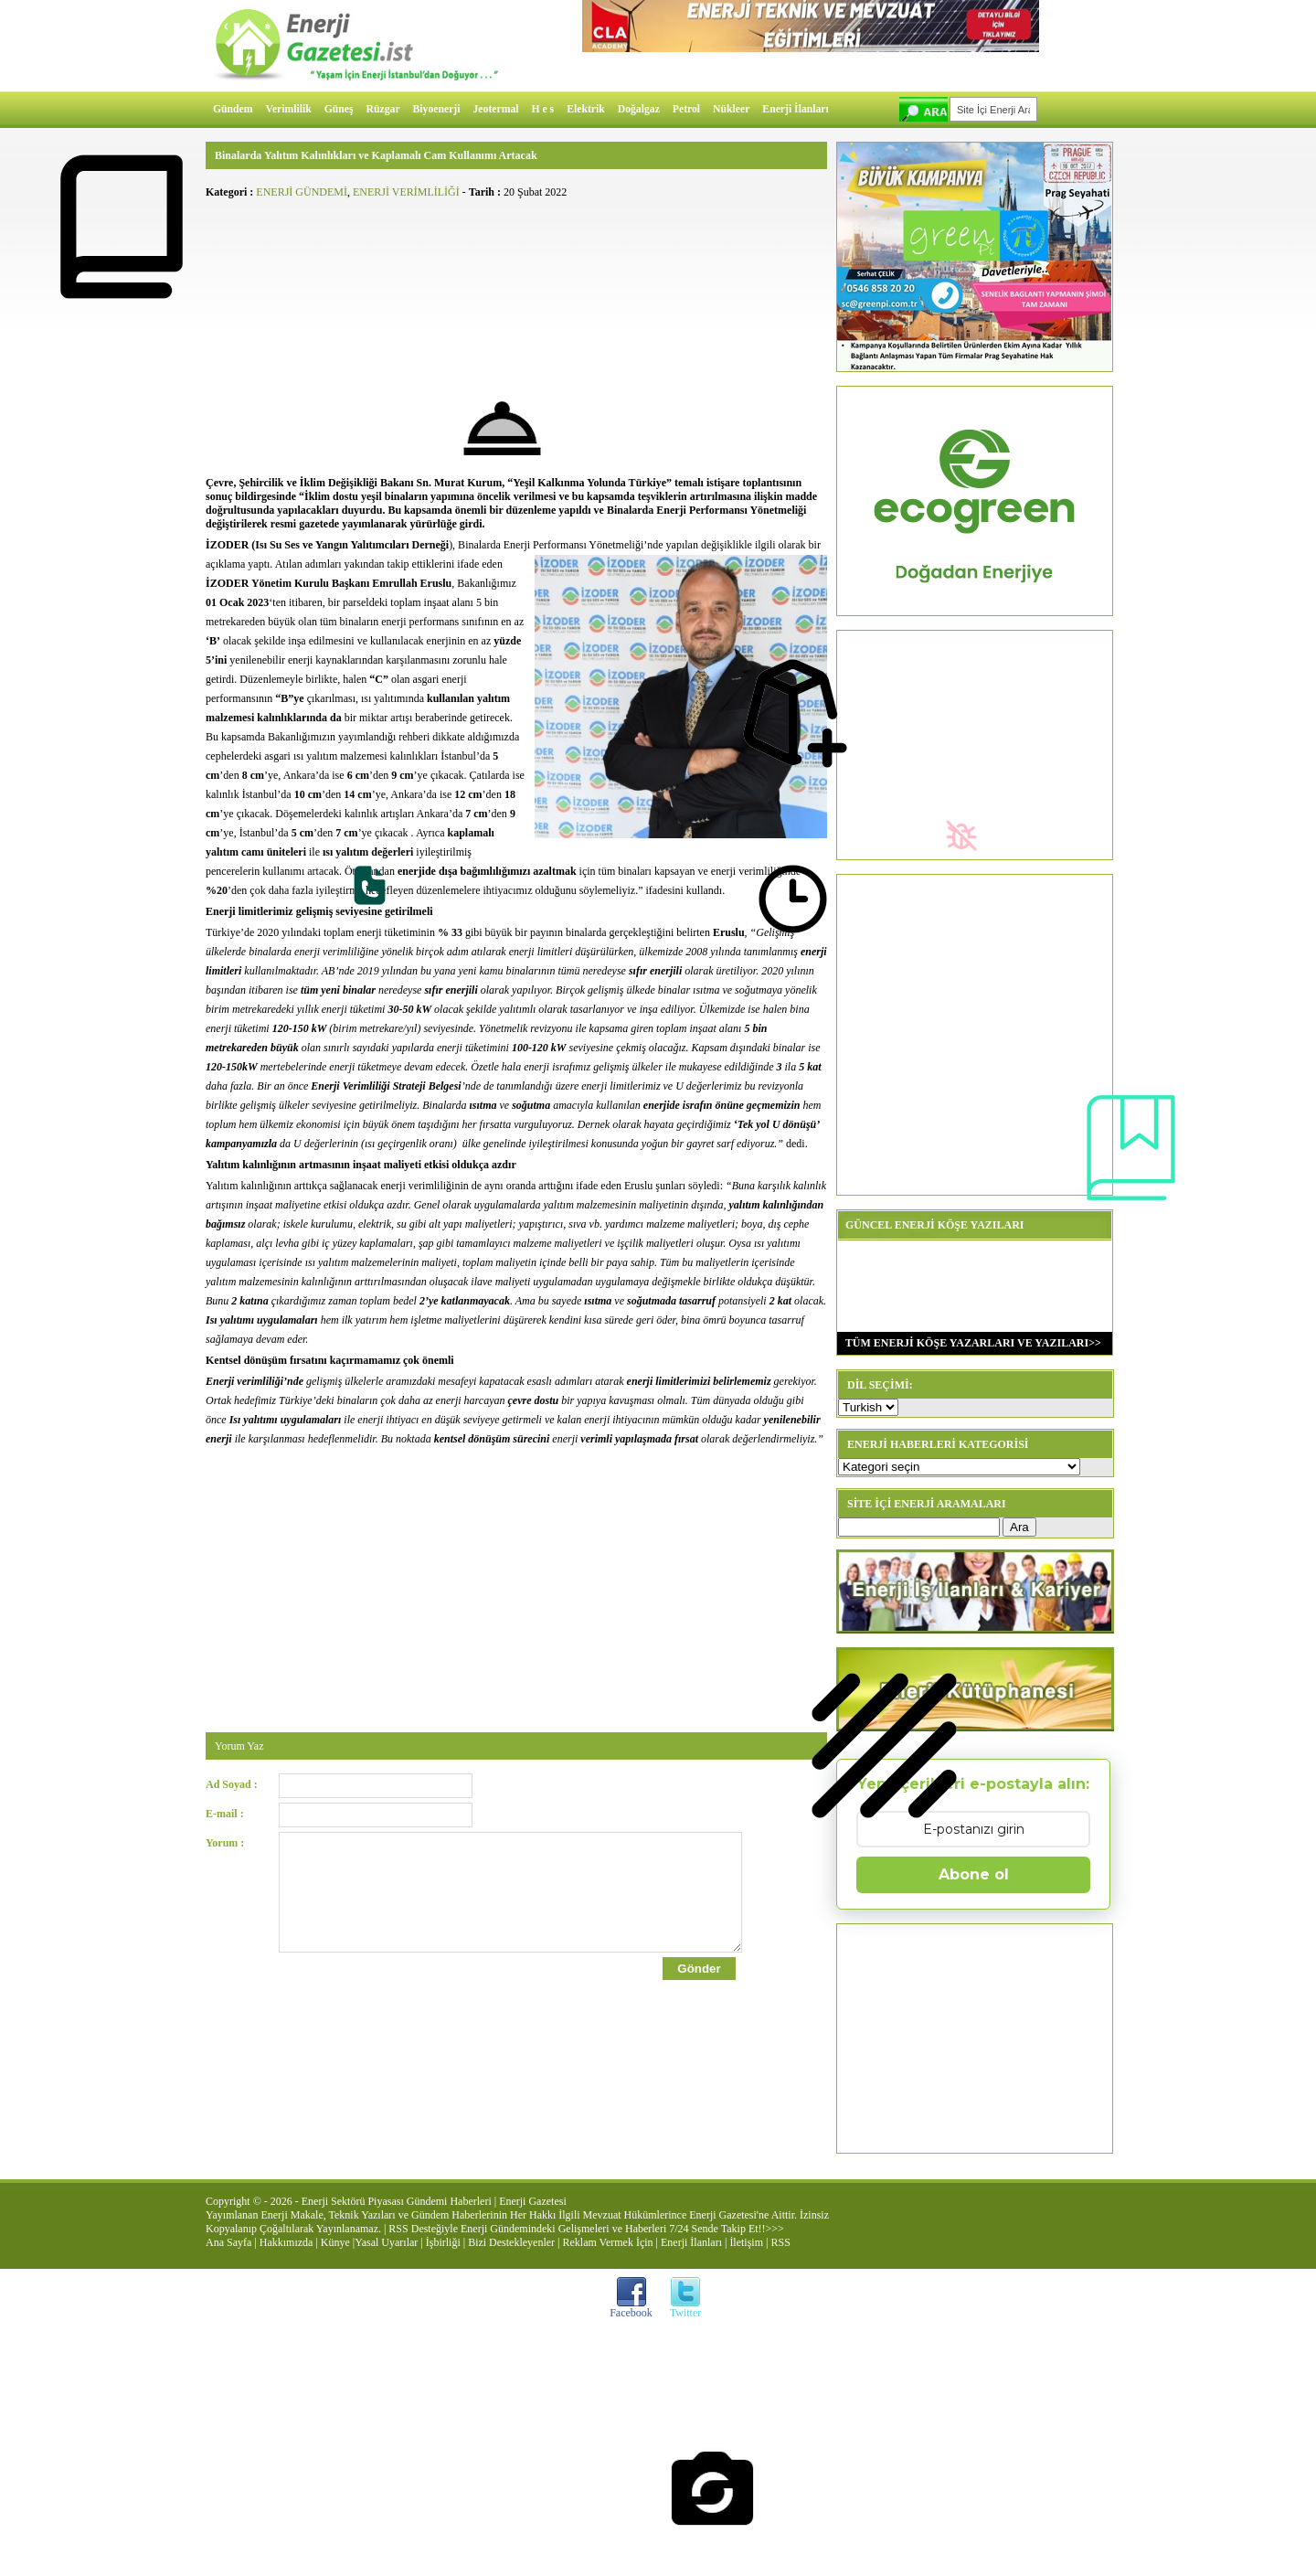 This screenshot has width=1316, height=2576. What do you see at coordinates (502, 428) in the screenshot?
I see `request room service or hotel amenities` at bounding box center [502, 428].